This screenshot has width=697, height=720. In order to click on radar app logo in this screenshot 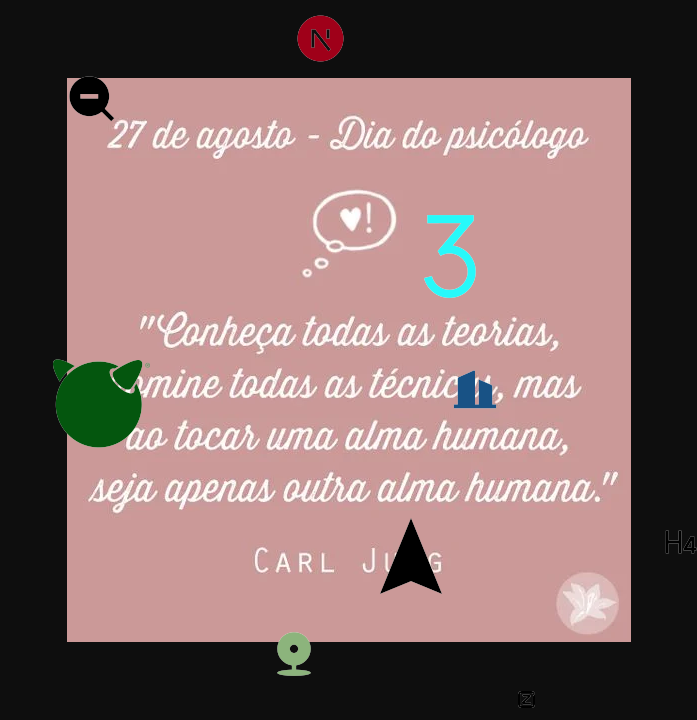, I will do `click(411, 556)`.